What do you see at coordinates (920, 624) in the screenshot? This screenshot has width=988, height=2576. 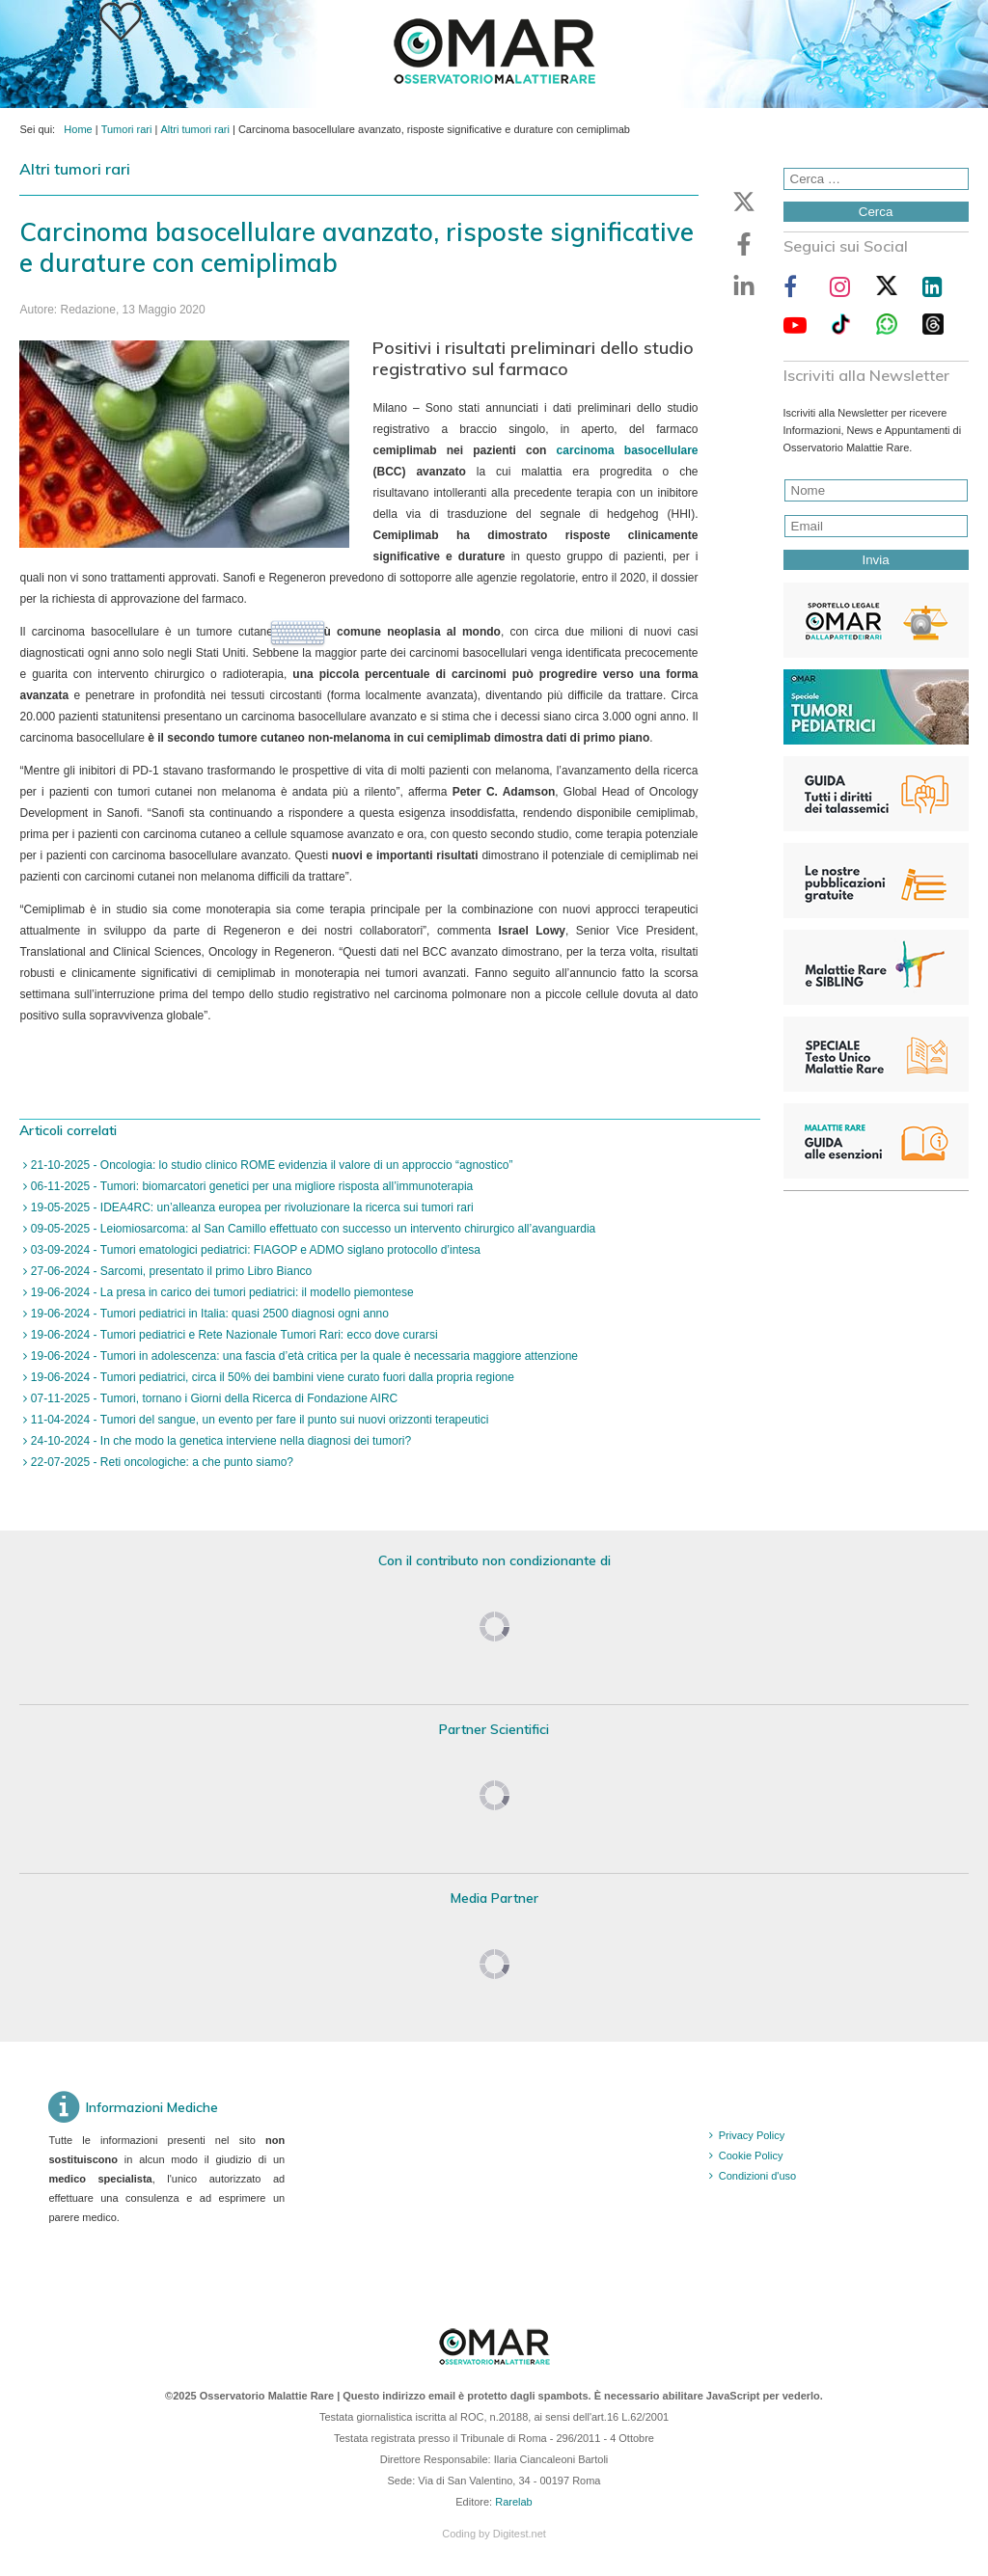 I see `share files wirelessly via airdrop` at bounding box center [920, 624].